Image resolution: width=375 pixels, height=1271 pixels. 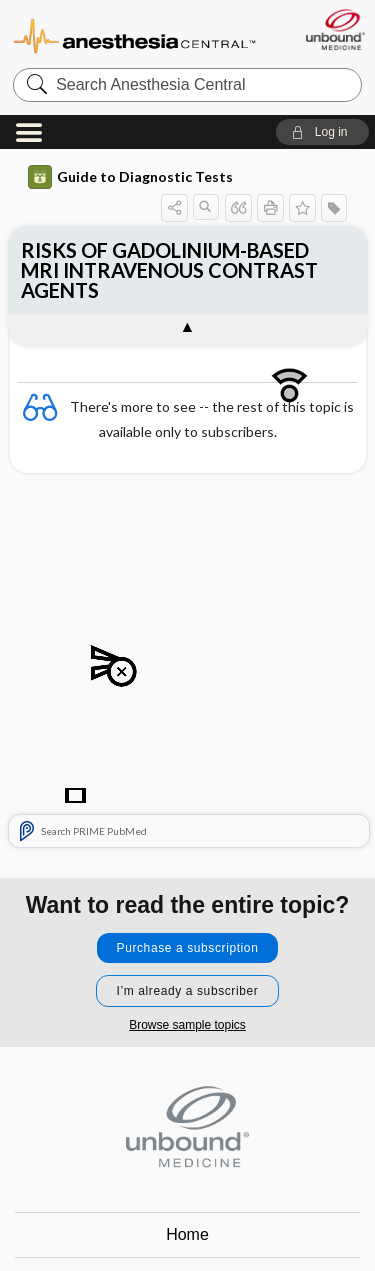 I want to click on switch to tablet view or layout, so click(x=75, y=795).